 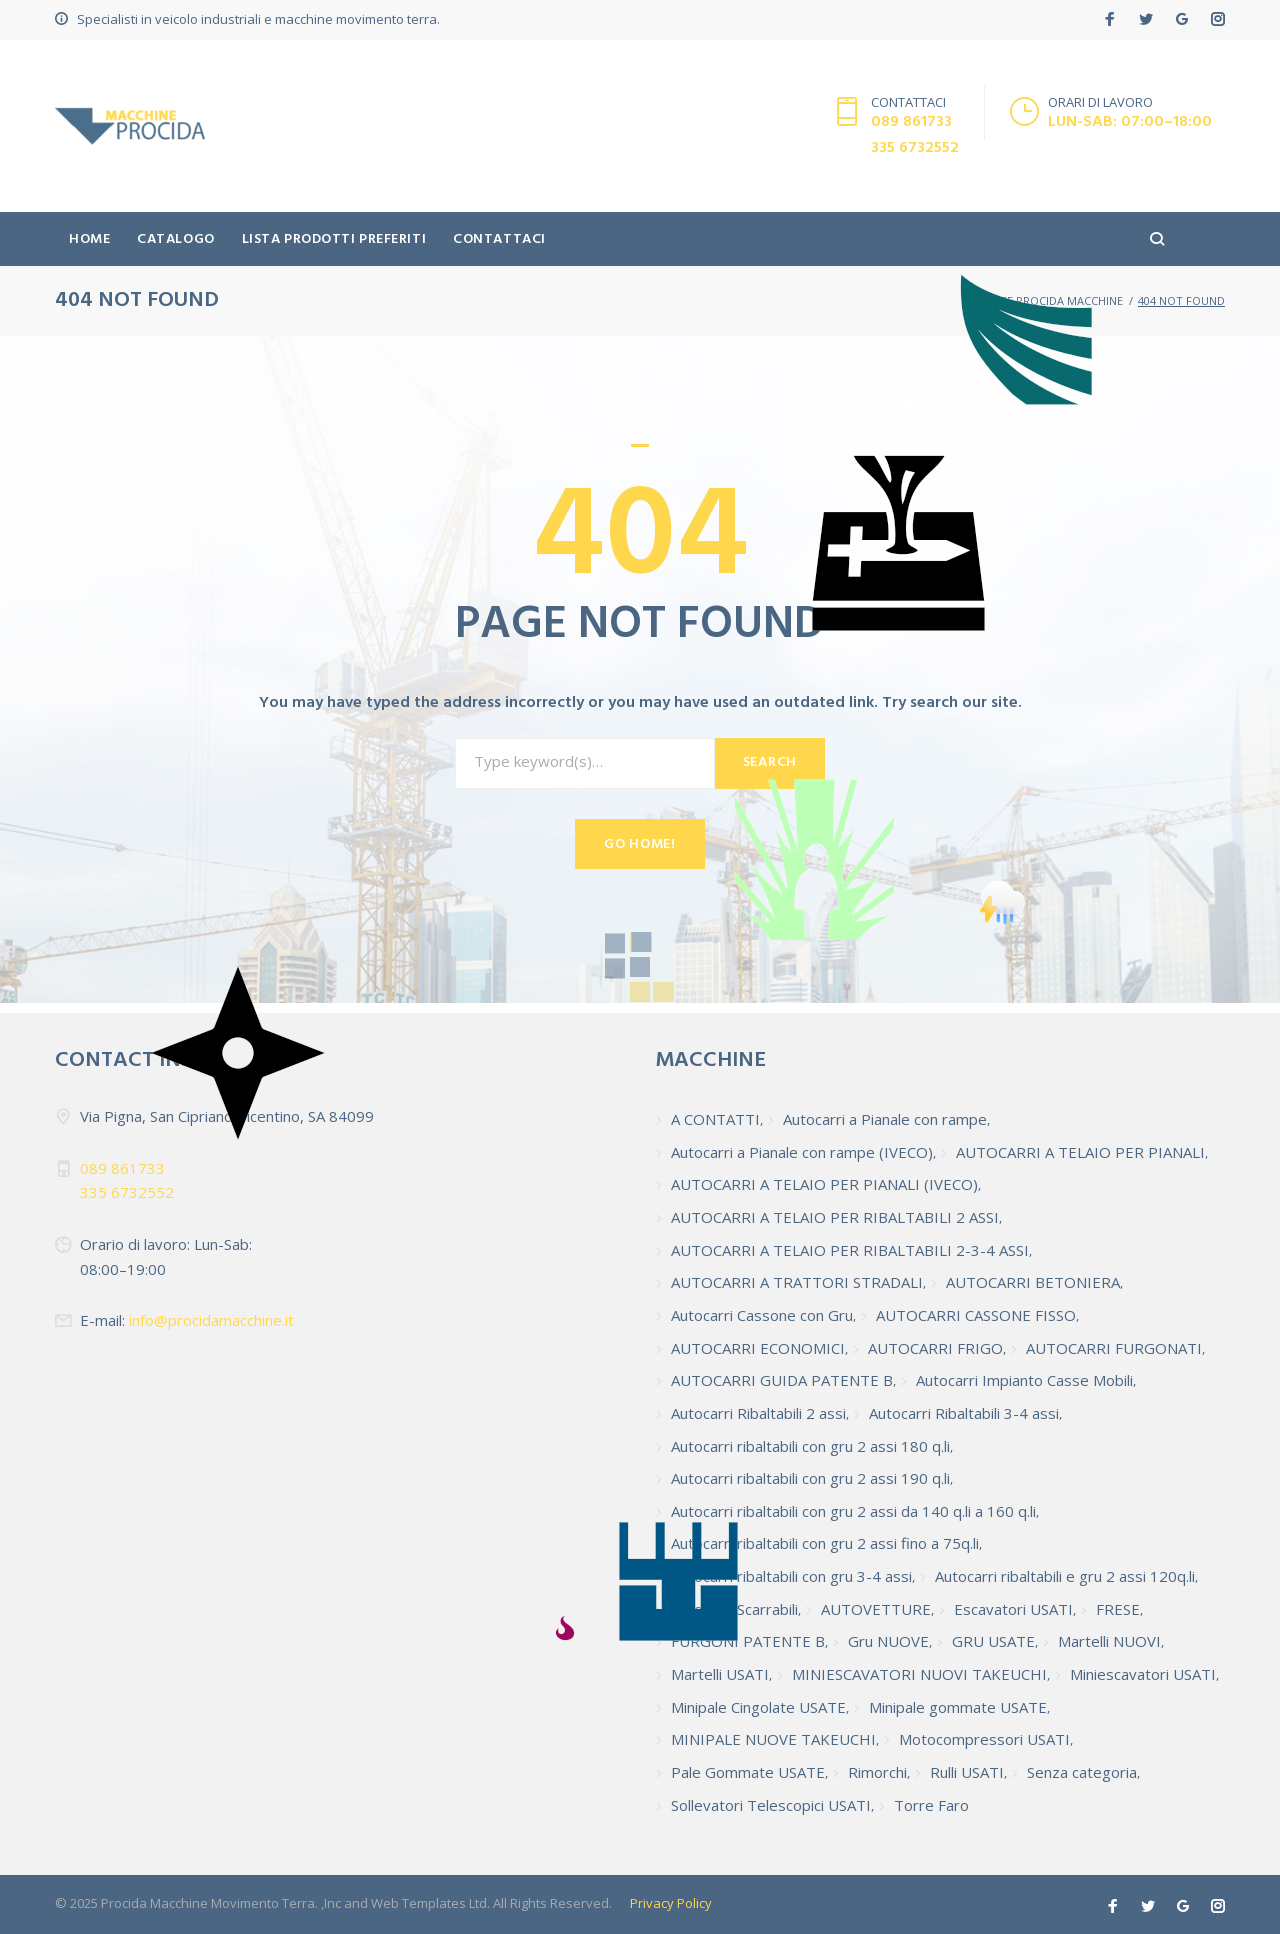 I want to click on activate critical hit or deadly strike ability, so click(x=814, y=860).